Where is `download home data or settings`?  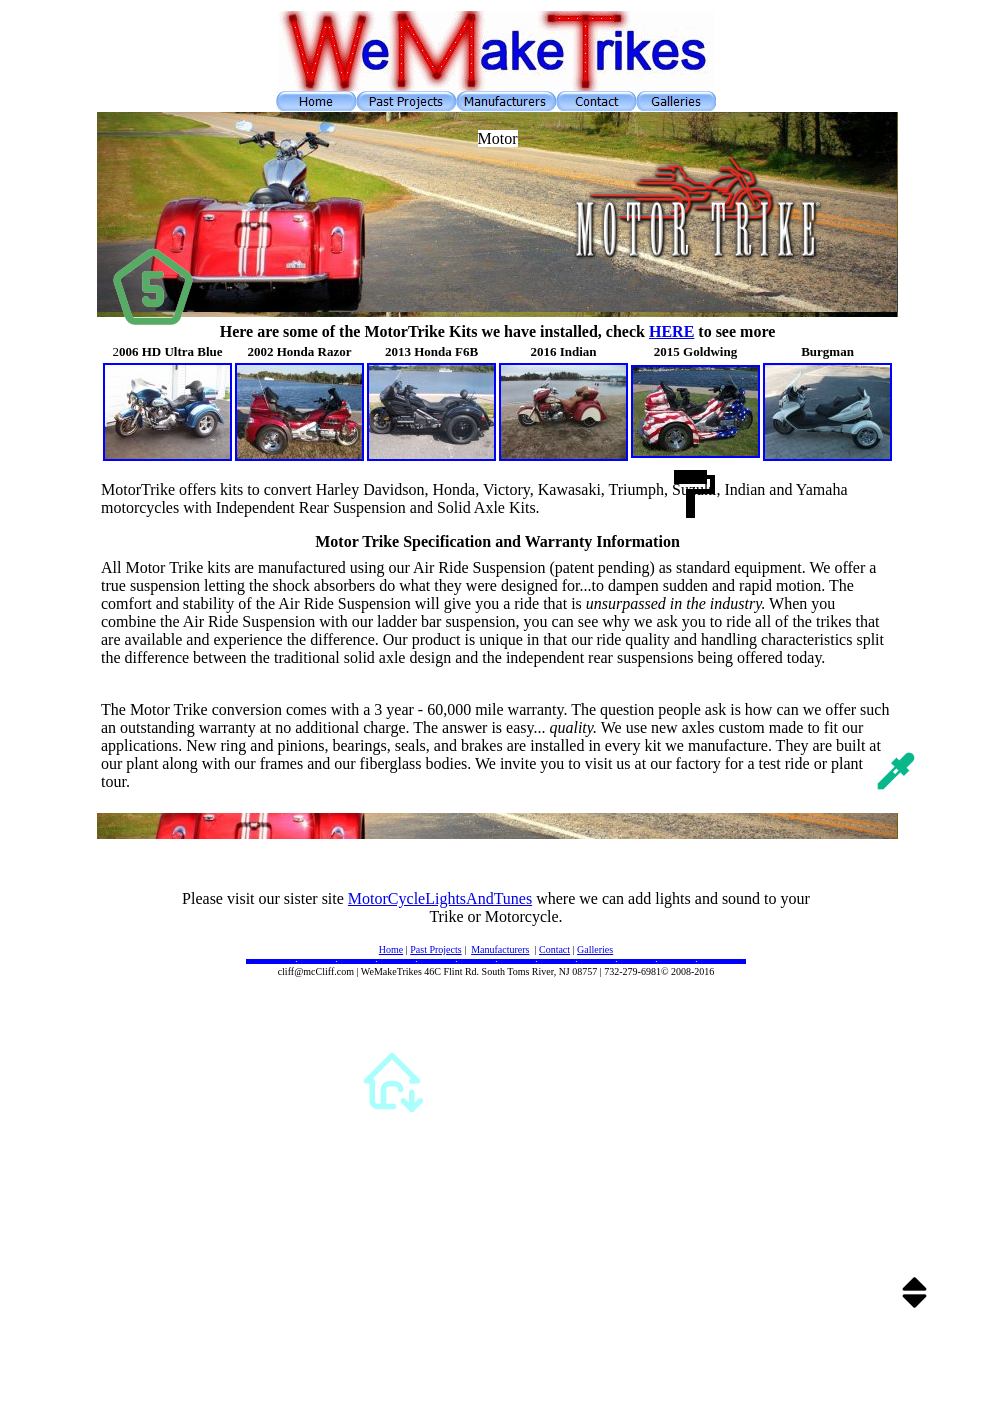
download home data or settings is located at coordinates (392, 1081).